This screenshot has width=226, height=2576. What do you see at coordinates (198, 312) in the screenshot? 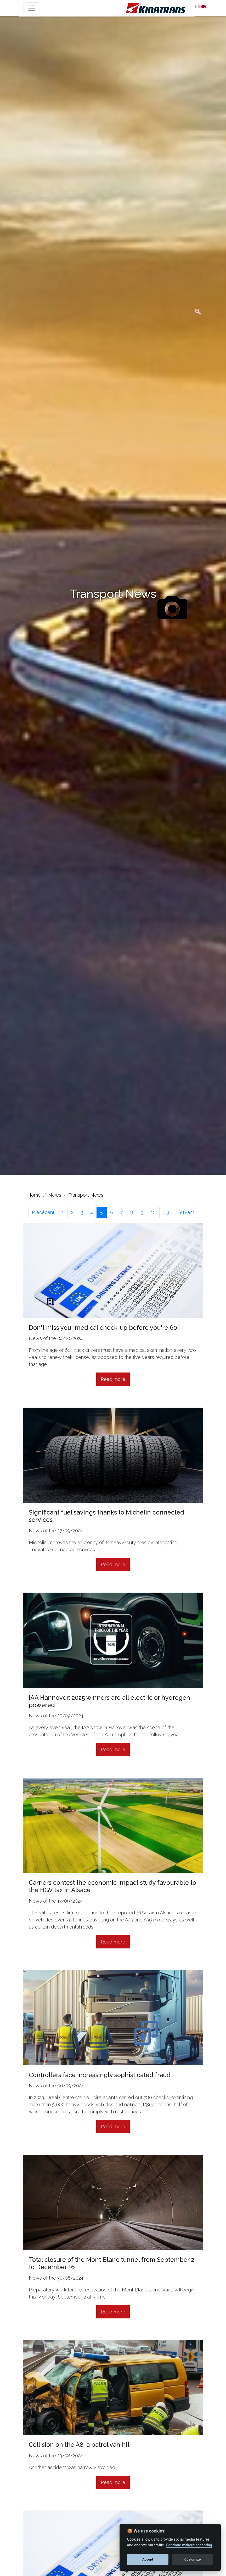
I see `zoom out to see more content` at bounding box center [198, 312].